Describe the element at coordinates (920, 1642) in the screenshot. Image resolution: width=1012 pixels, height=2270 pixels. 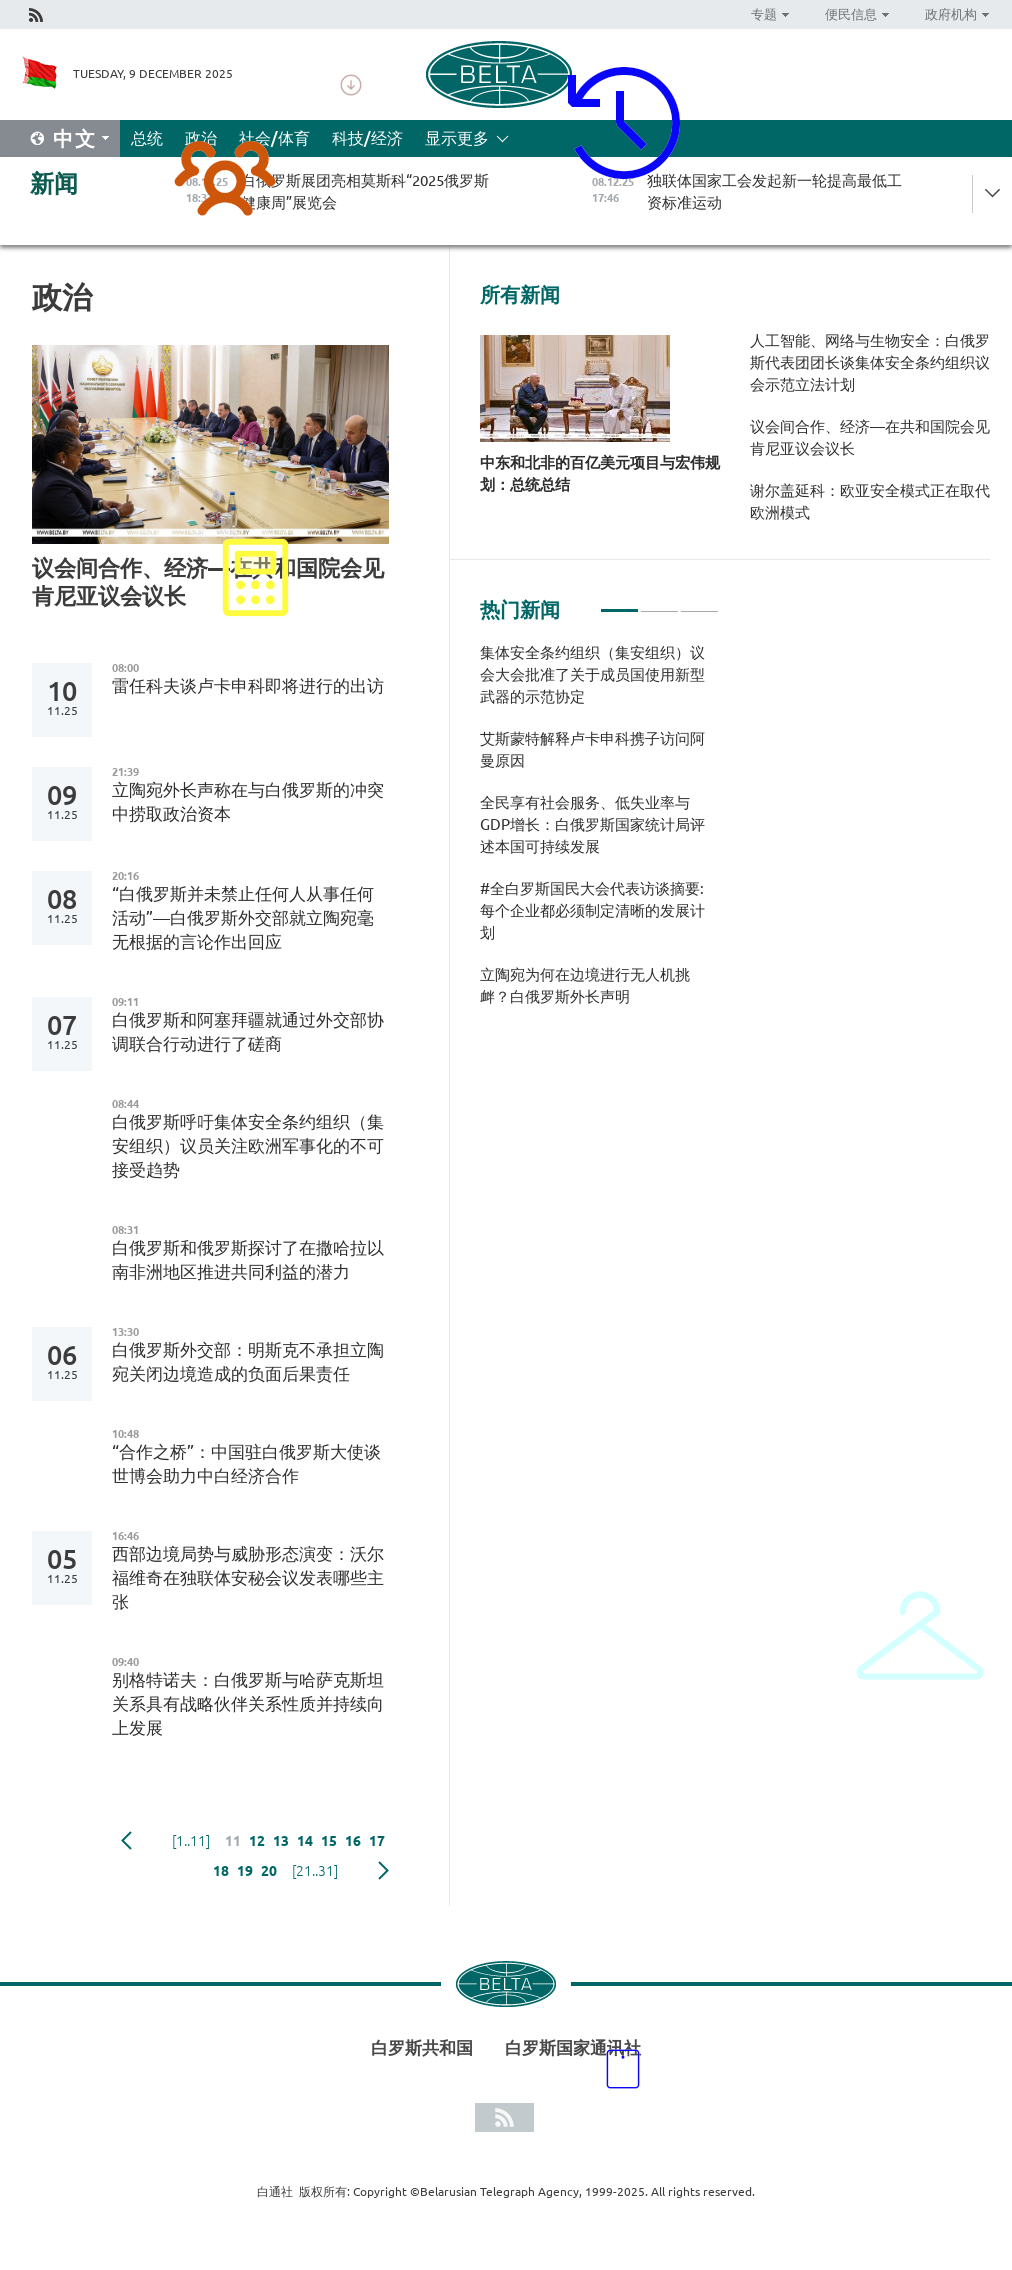
I see `access wardrobe or clothing options` at that location.